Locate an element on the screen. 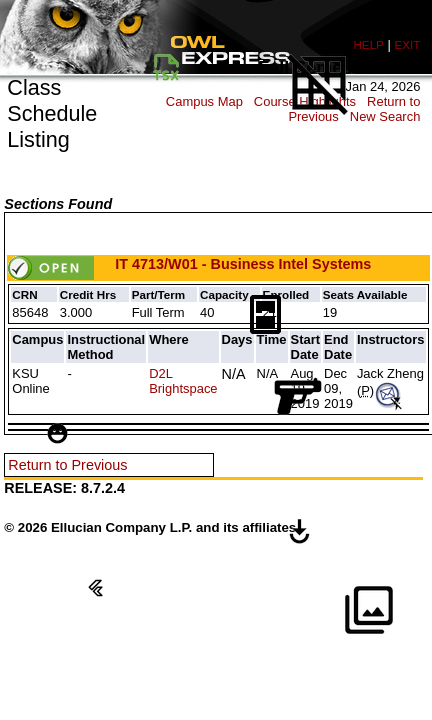  indicates weapon or firearms-related content is located at coordinates (298, 396).